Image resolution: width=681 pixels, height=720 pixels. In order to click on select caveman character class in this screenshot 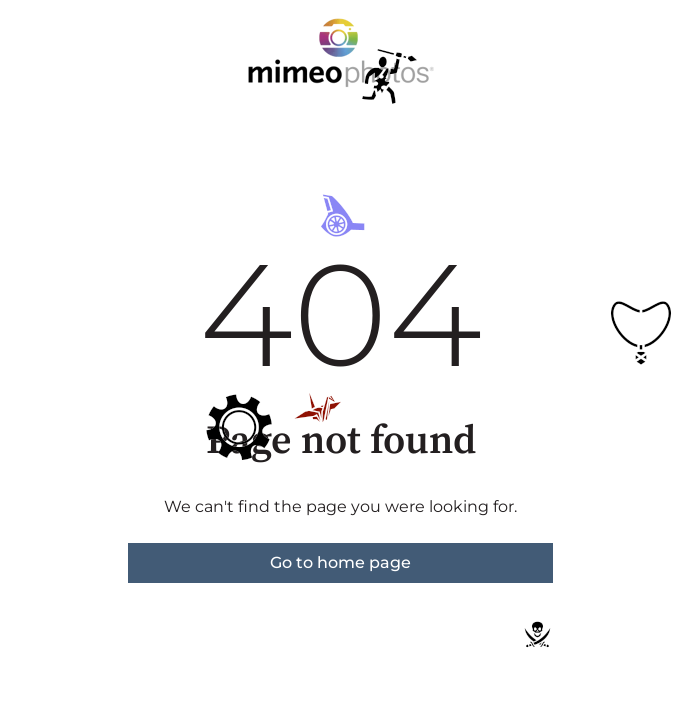, I will do `click(389, 76)`.